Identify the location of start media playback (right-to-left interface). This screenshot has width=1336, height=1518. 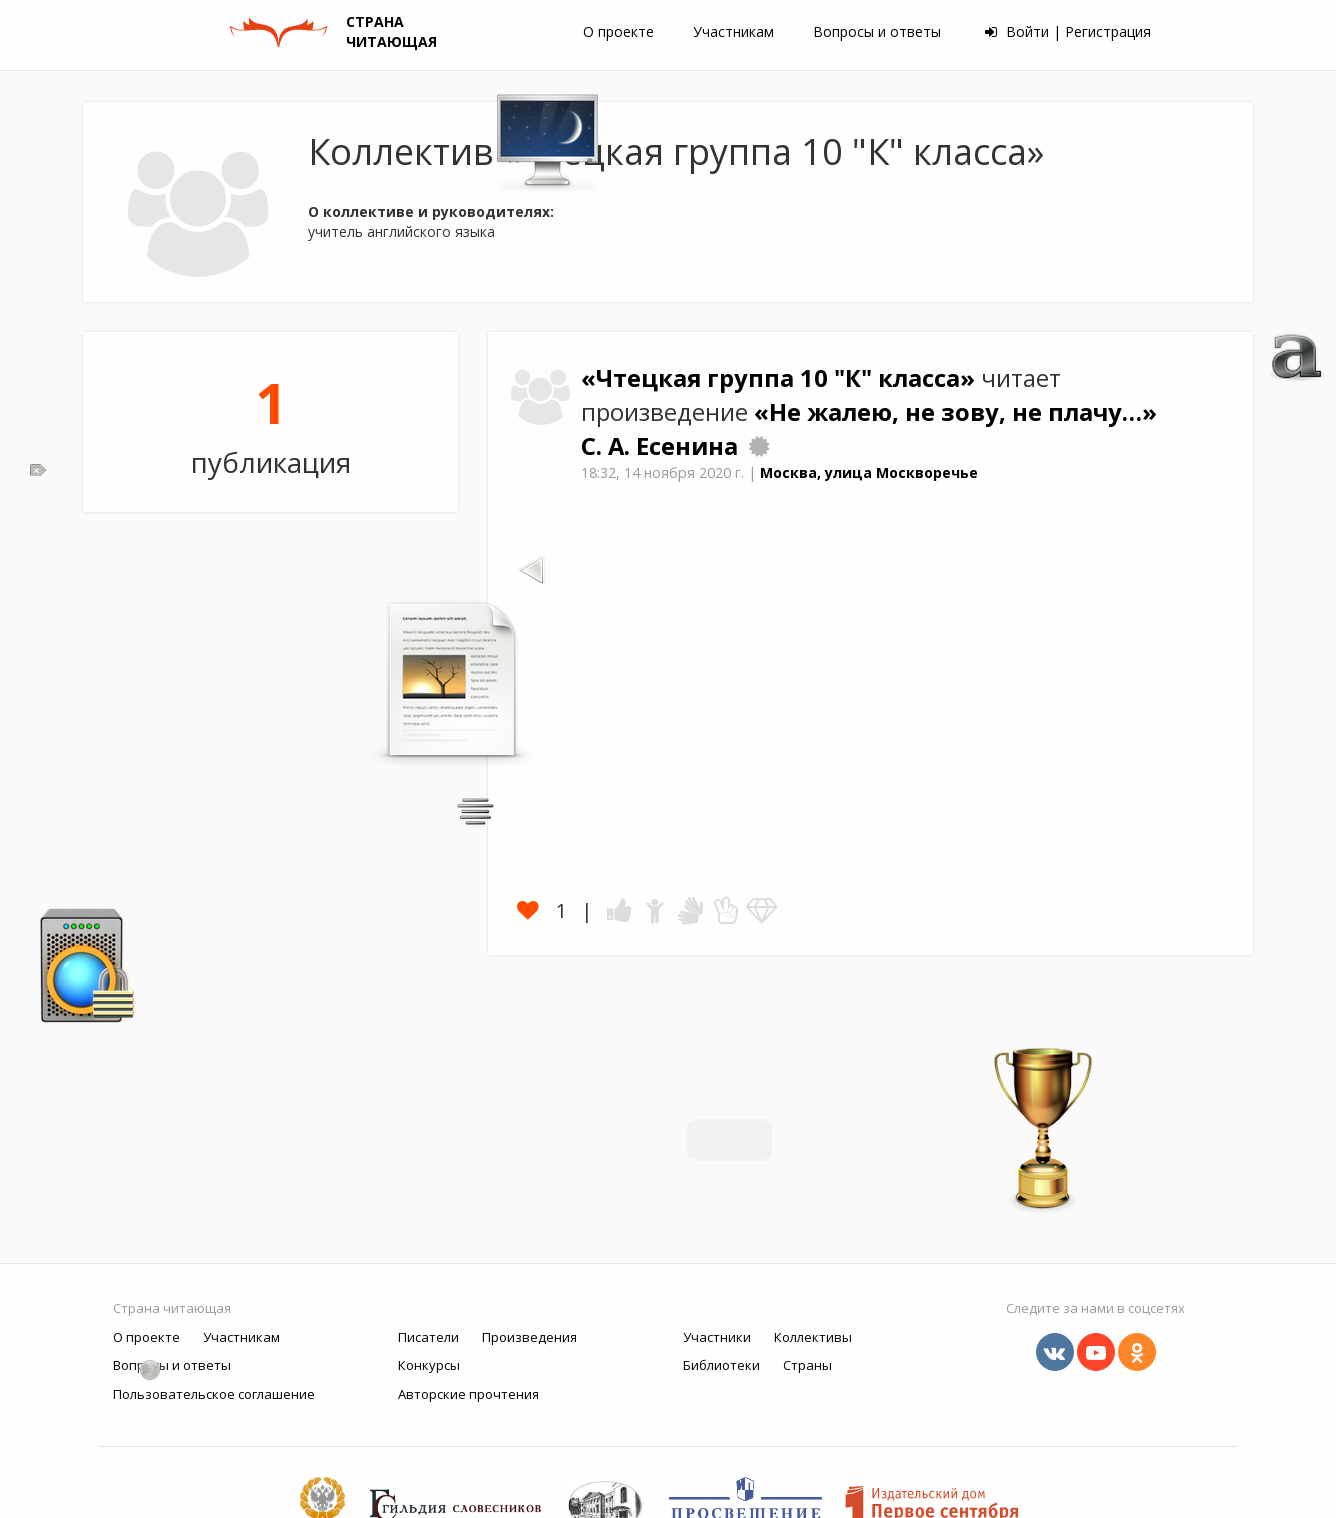
(531, 570).